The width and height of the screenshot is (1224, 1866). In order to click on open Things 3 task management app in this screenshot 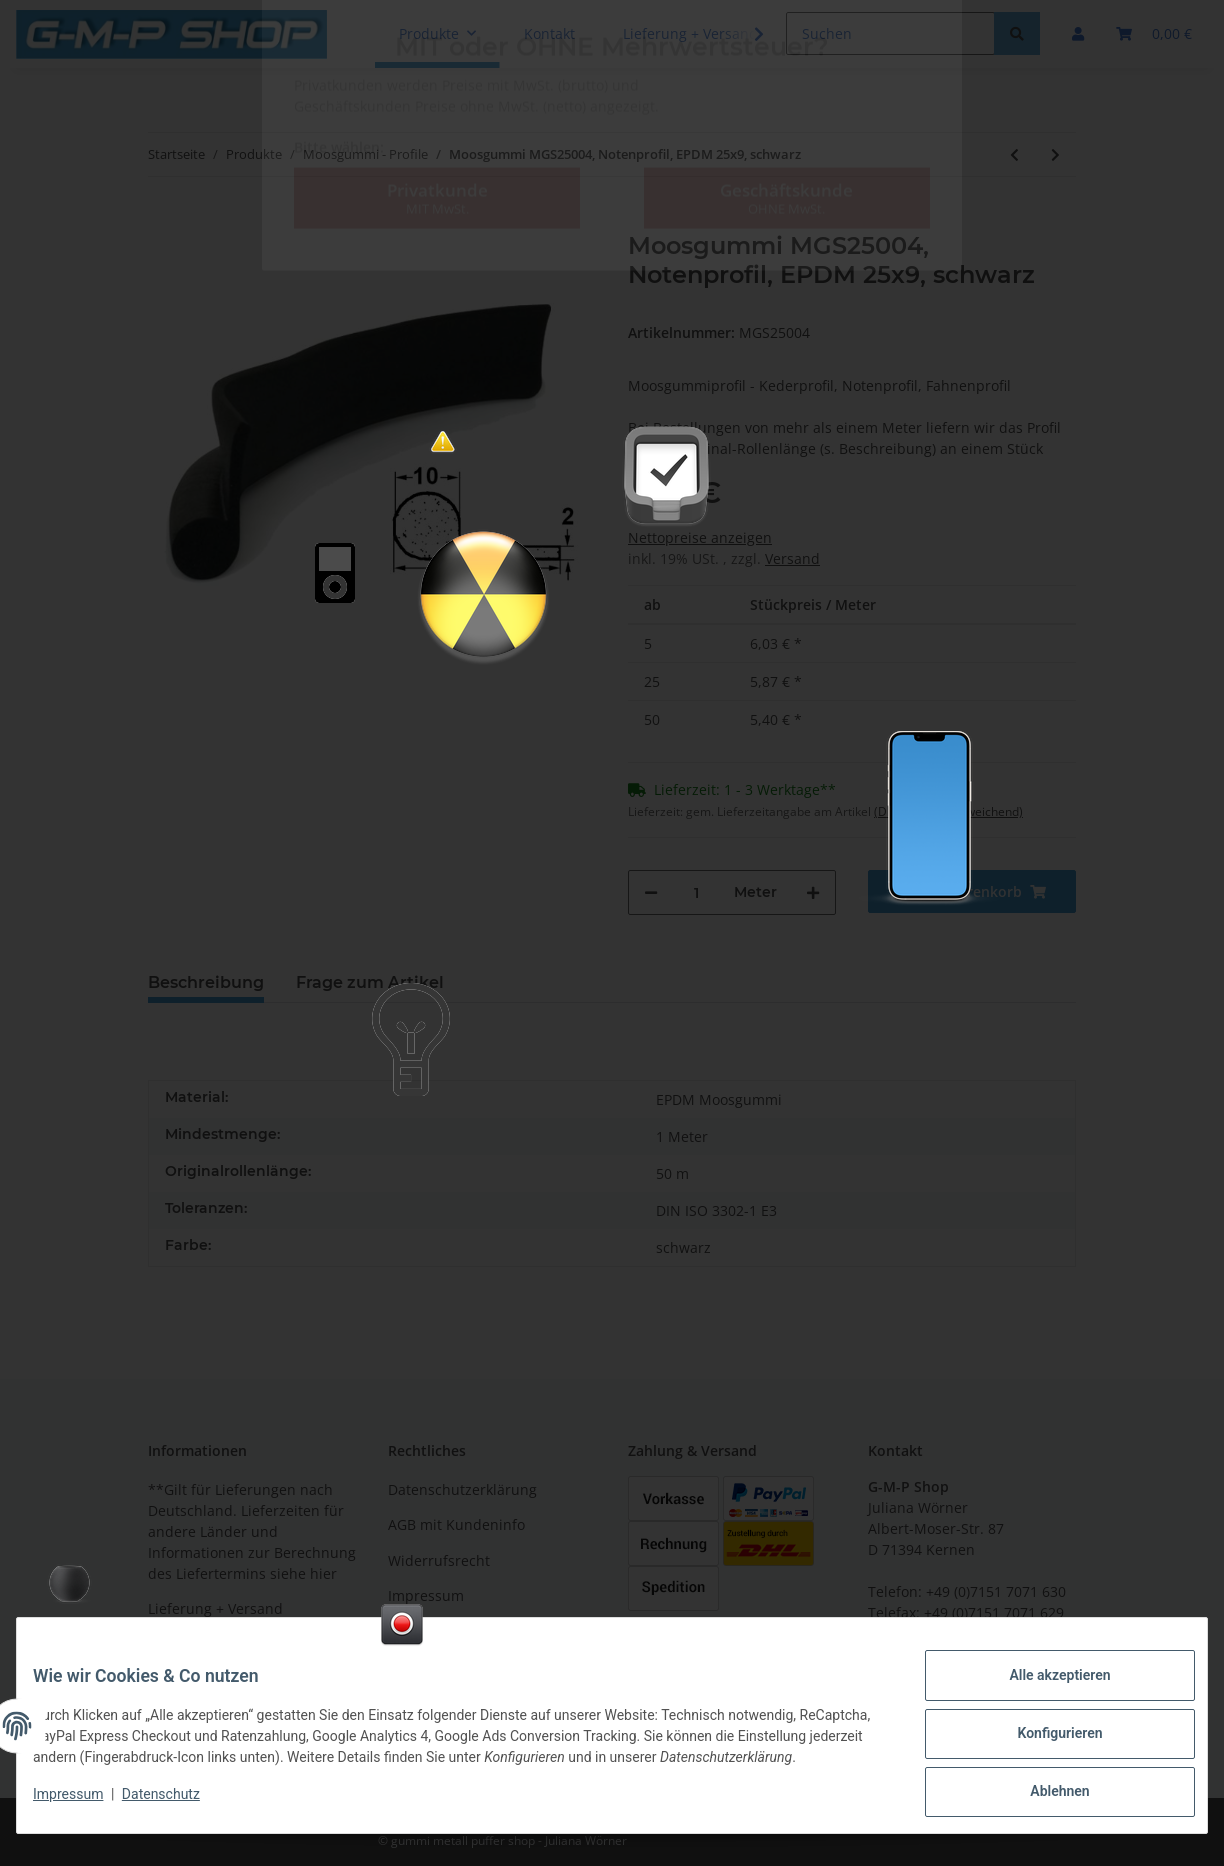, I will do `click(666, 475)`.